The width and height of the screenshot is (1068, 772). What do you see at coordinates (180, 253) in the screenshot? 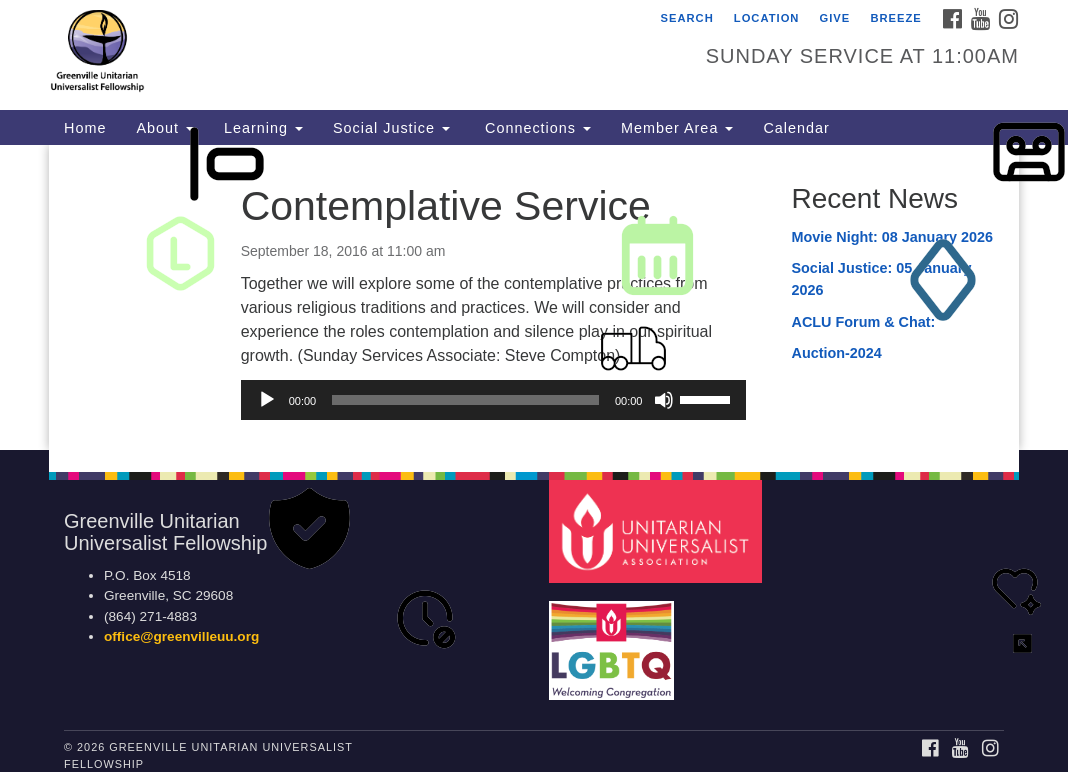
I see `indicates a "large" size option` at bounding box center [180, 253].